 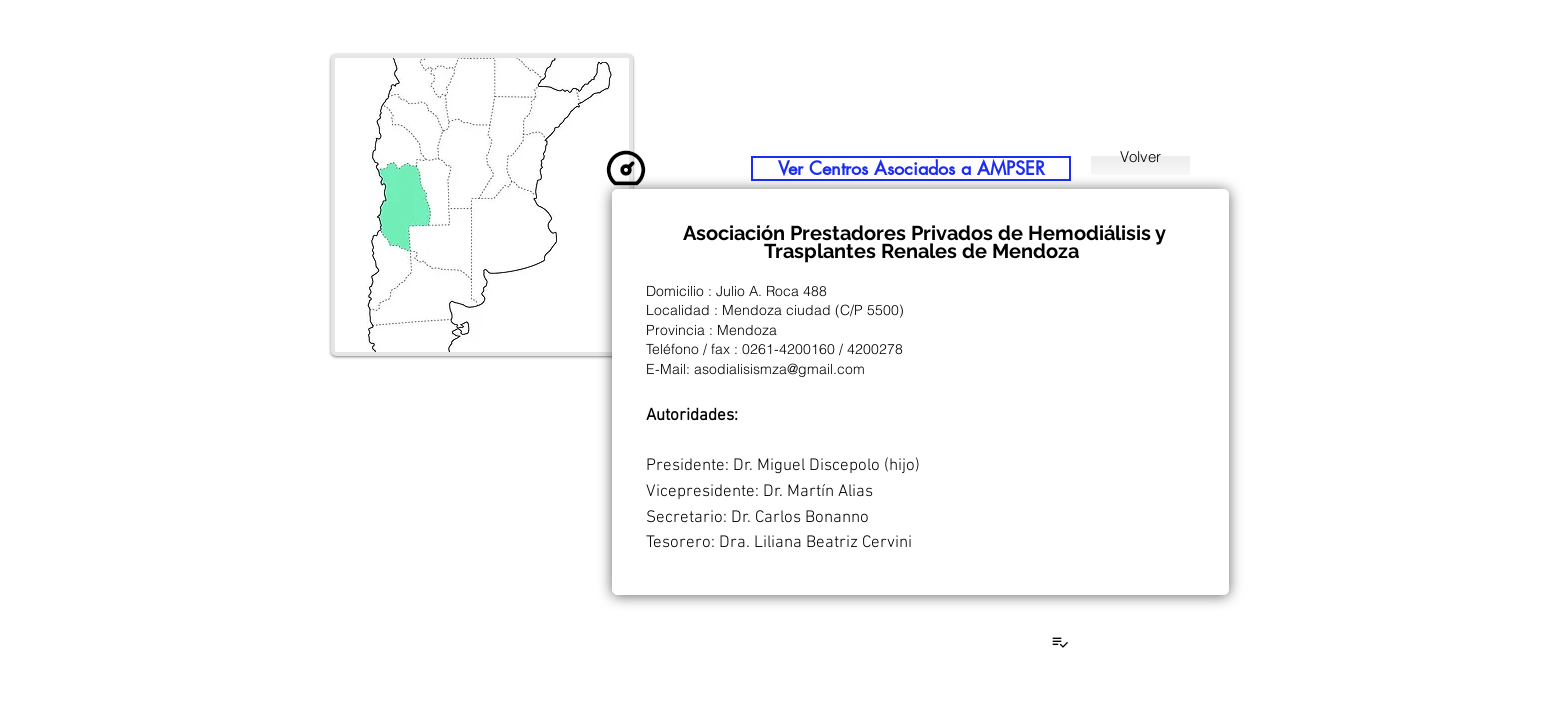 What do you see at coordinates (1060, 642) in the screenshot?
I see `item successfully added to playlist` at bounding box center [1060, 642].